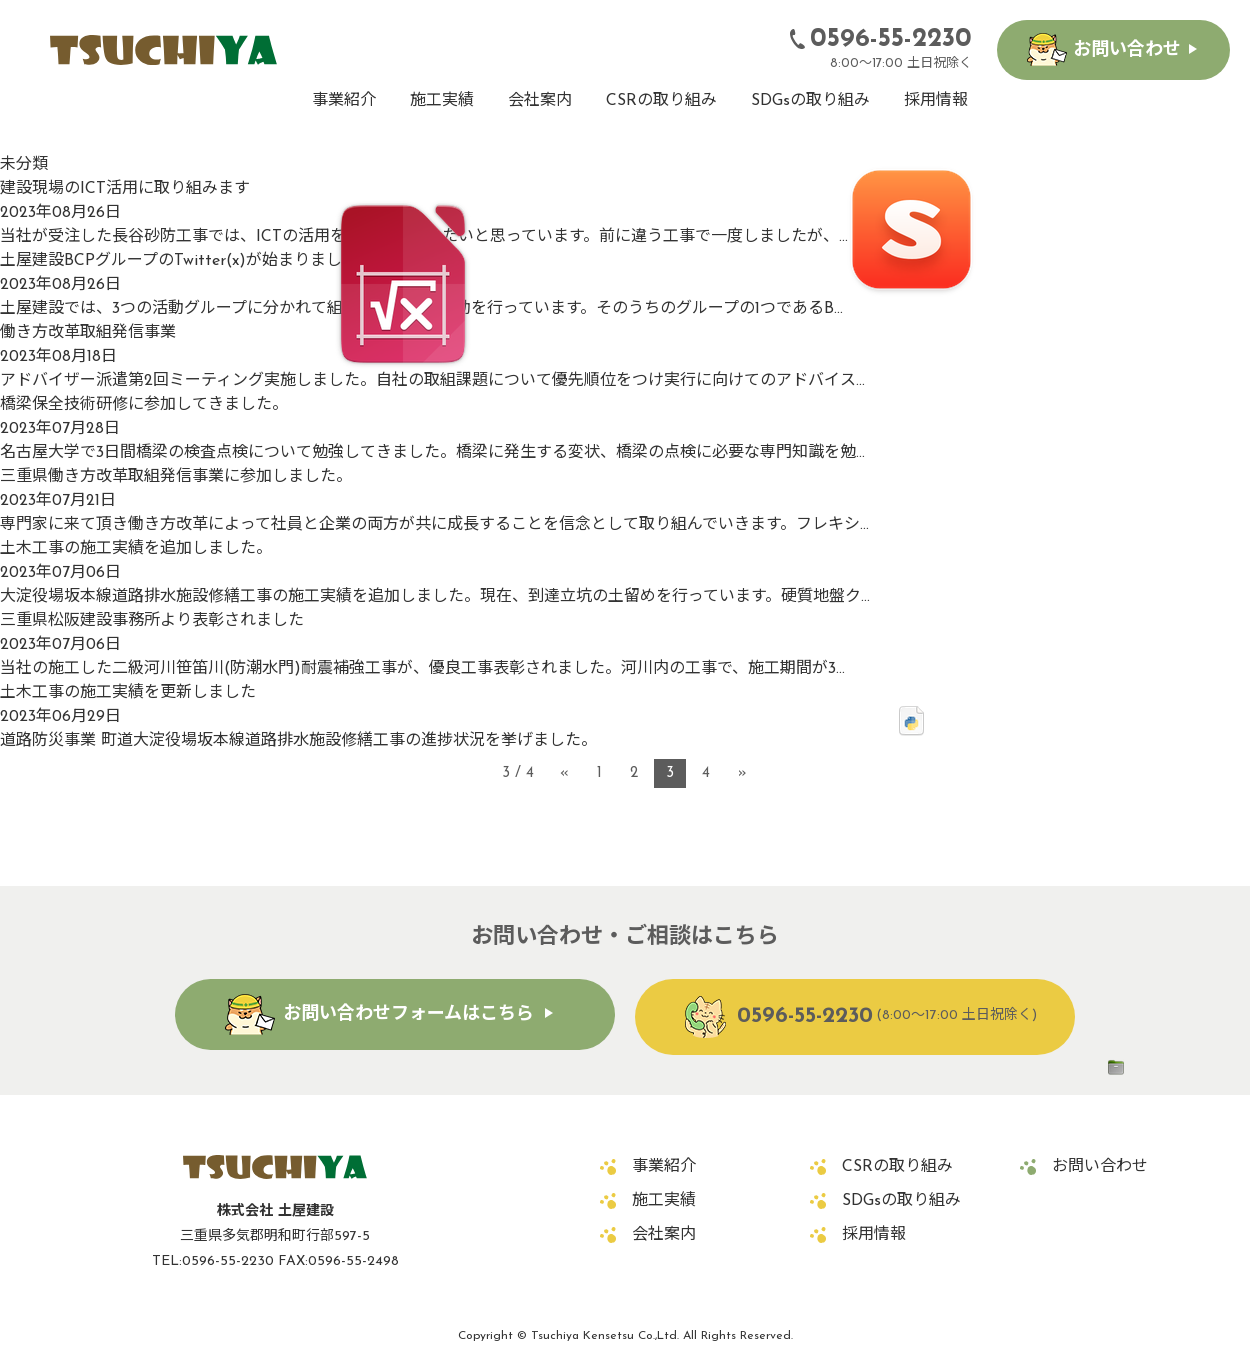  I want to click on open the file manager, so click(1116, 1067).